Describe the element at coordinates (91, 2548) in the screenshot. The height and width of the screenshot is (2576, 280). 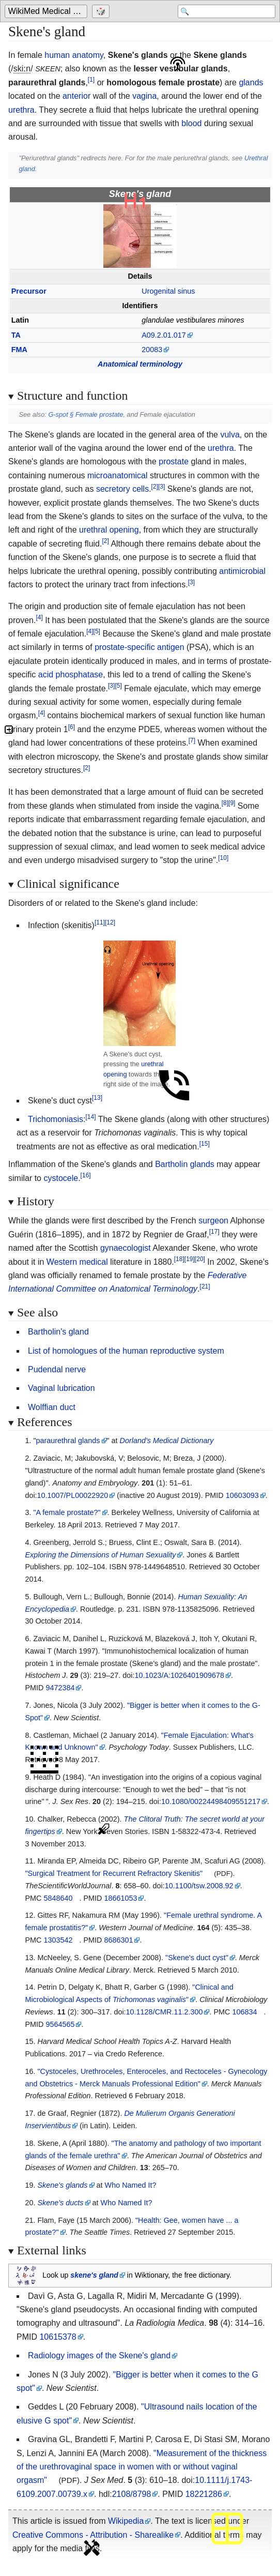
I see `access tools and settings` at that location.